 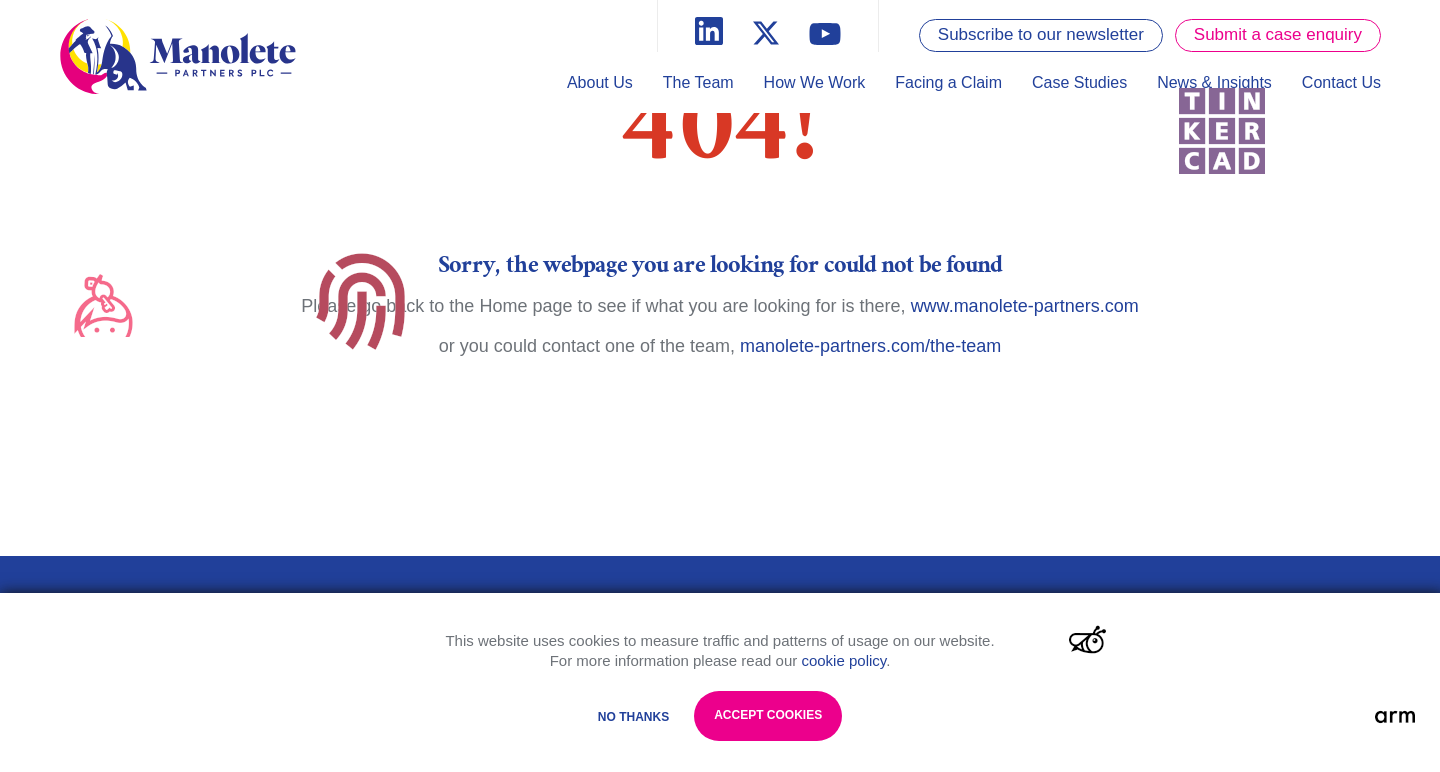 What do you see at coordinates (362, 301) in the screenshot?
I see `authenticate using fingerprint recognition` at bounding box center [362, 301].